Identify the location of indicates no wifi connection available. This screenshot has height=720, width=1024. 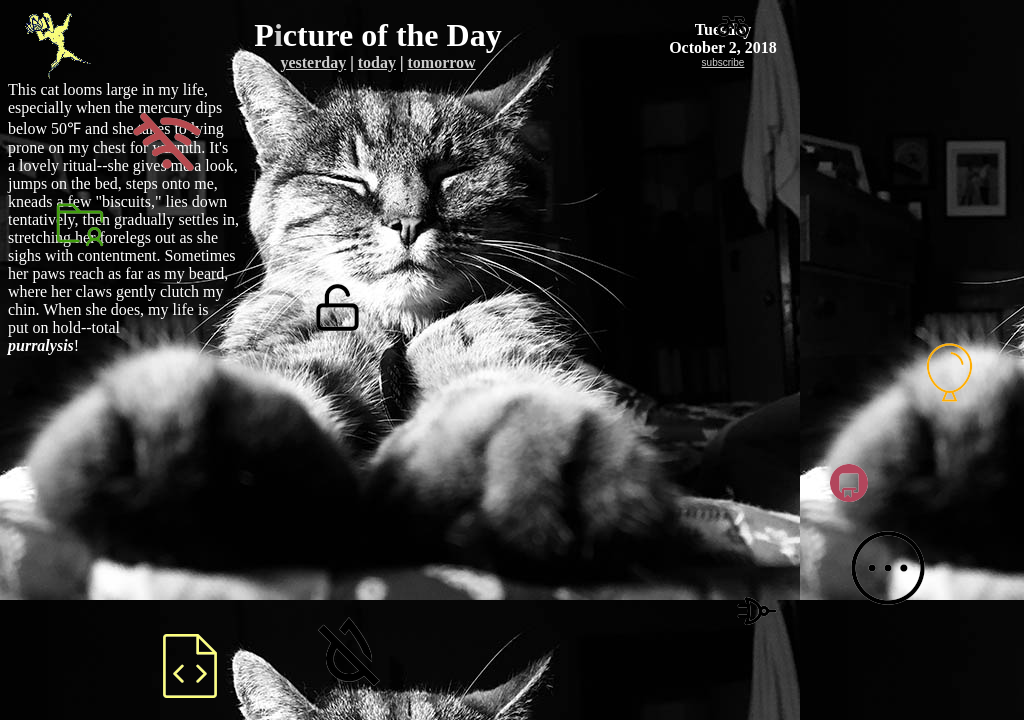
(167, 142).